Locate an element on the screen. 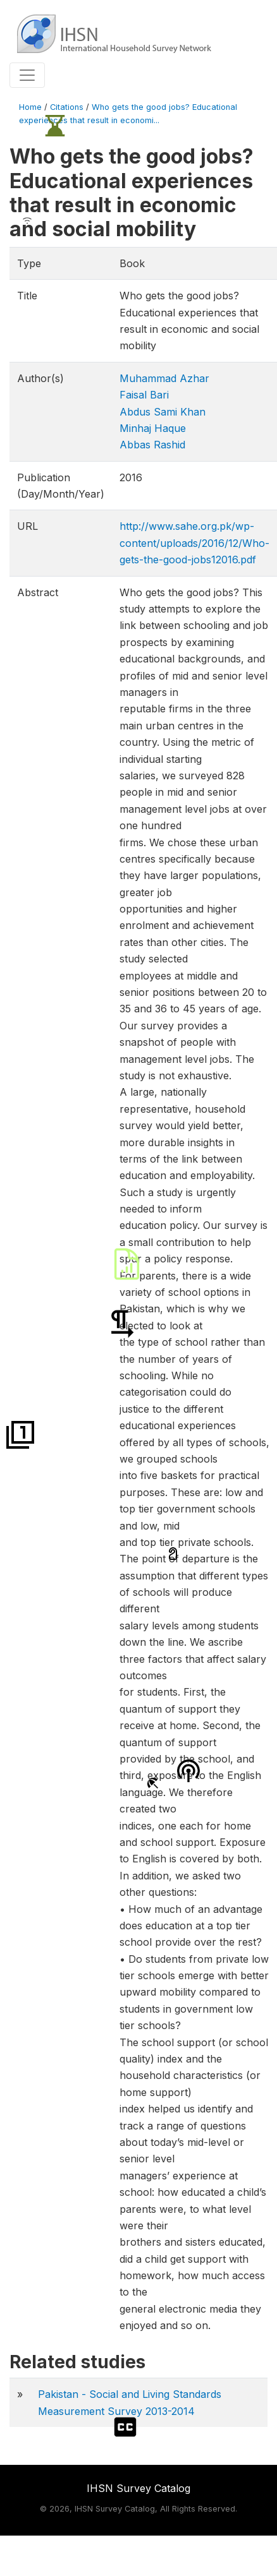 The image size is (277, 2576). access beach or vacation-related information is located at coordinates (152, 1783).